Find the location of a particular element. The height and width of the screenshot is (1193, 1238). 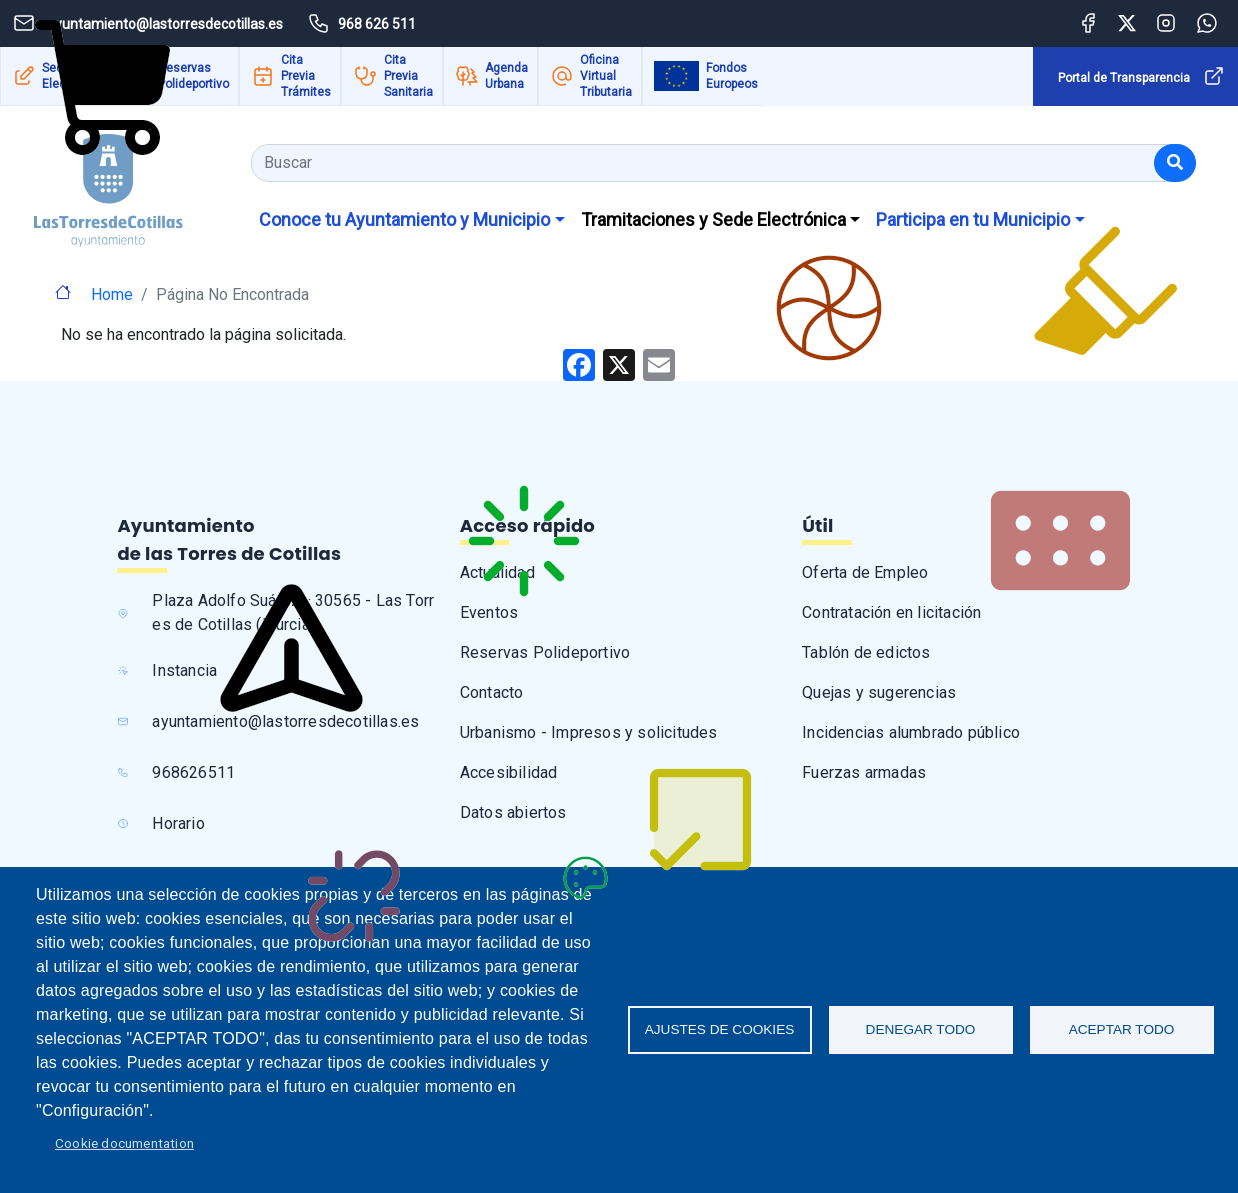

view your shopping cart is located at coordinates (105, 90).